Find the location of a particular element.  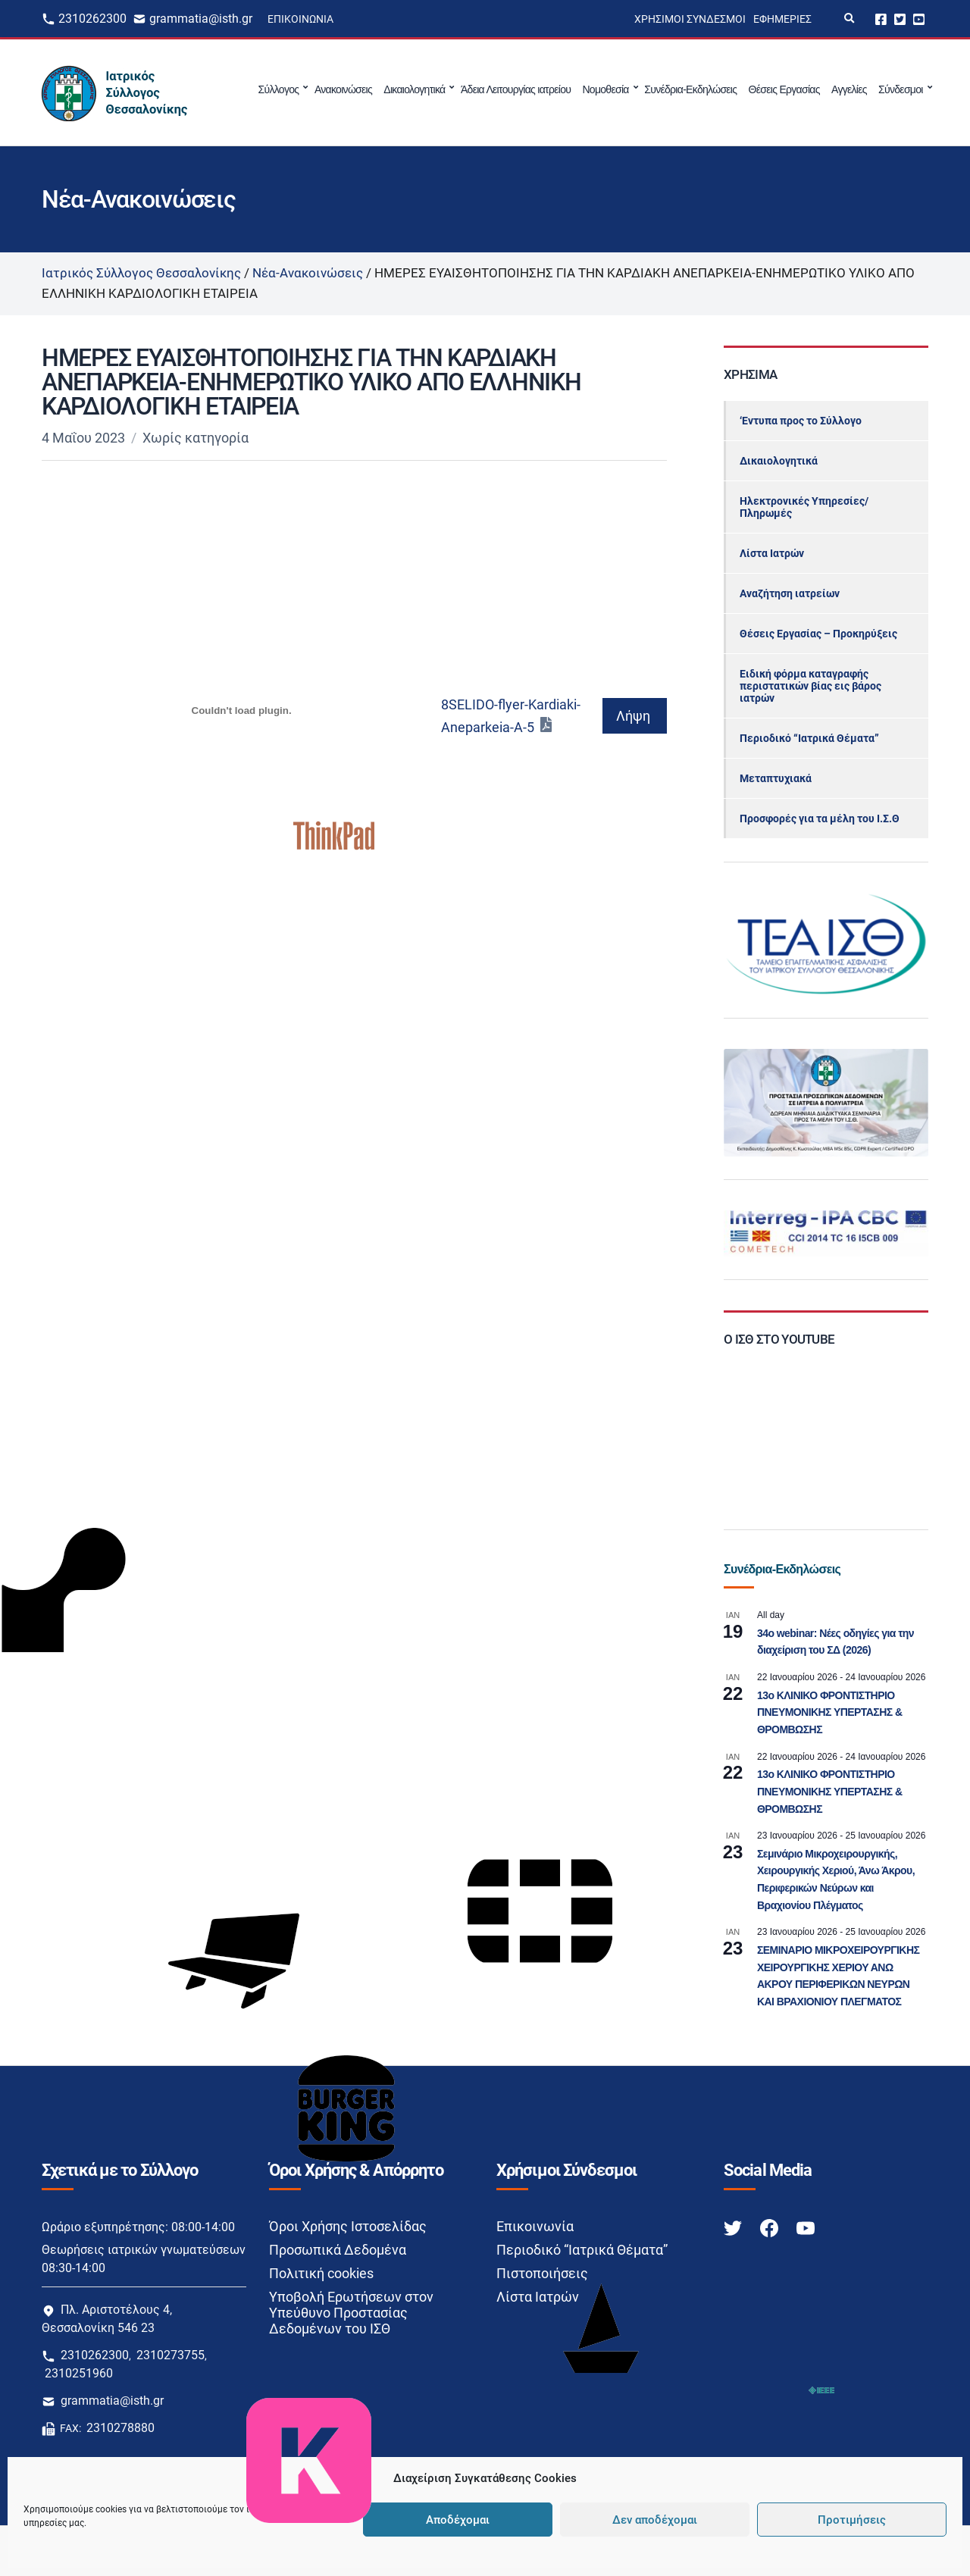

render cloud platform logo is located at coordinates (64, 1590).